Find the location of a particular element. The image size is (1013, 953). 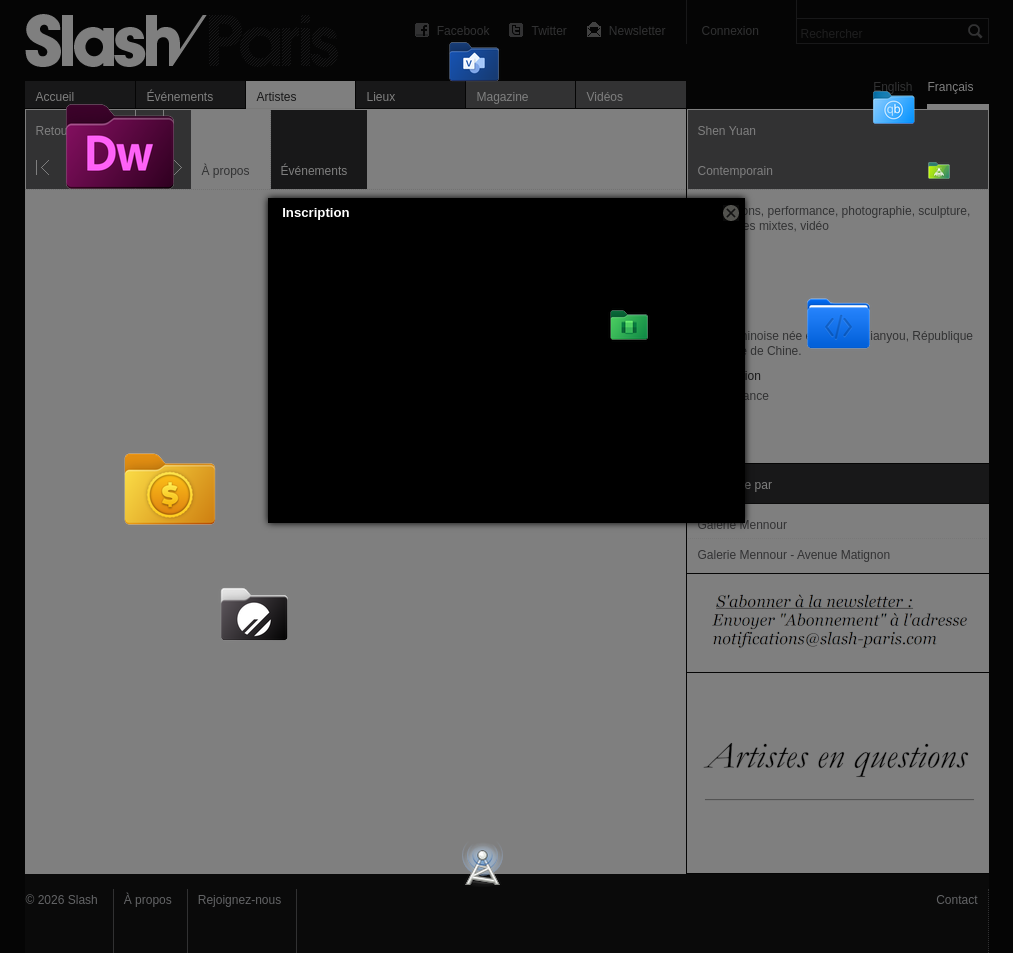

folder containing adobe dreamweaver project files is located at coordinates (119, 149).